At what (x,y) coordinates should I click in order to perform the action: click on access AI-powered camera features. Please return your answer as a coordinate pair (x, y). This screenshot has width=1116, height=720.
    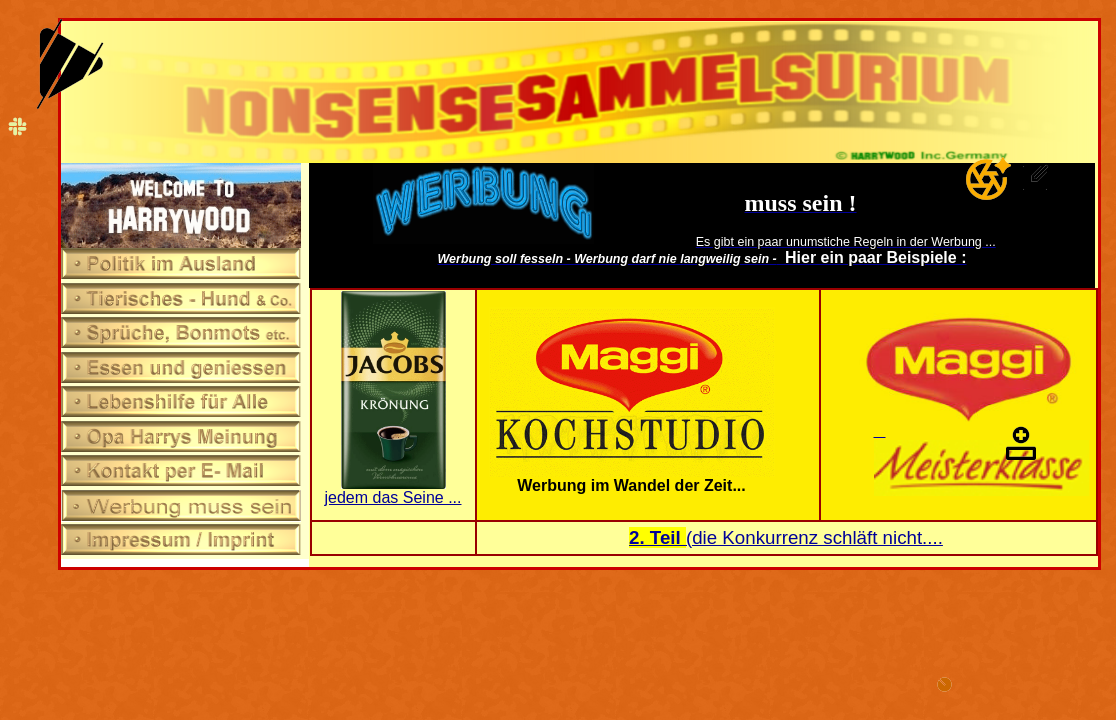
    Looking at the image, I should click on (986, 179).